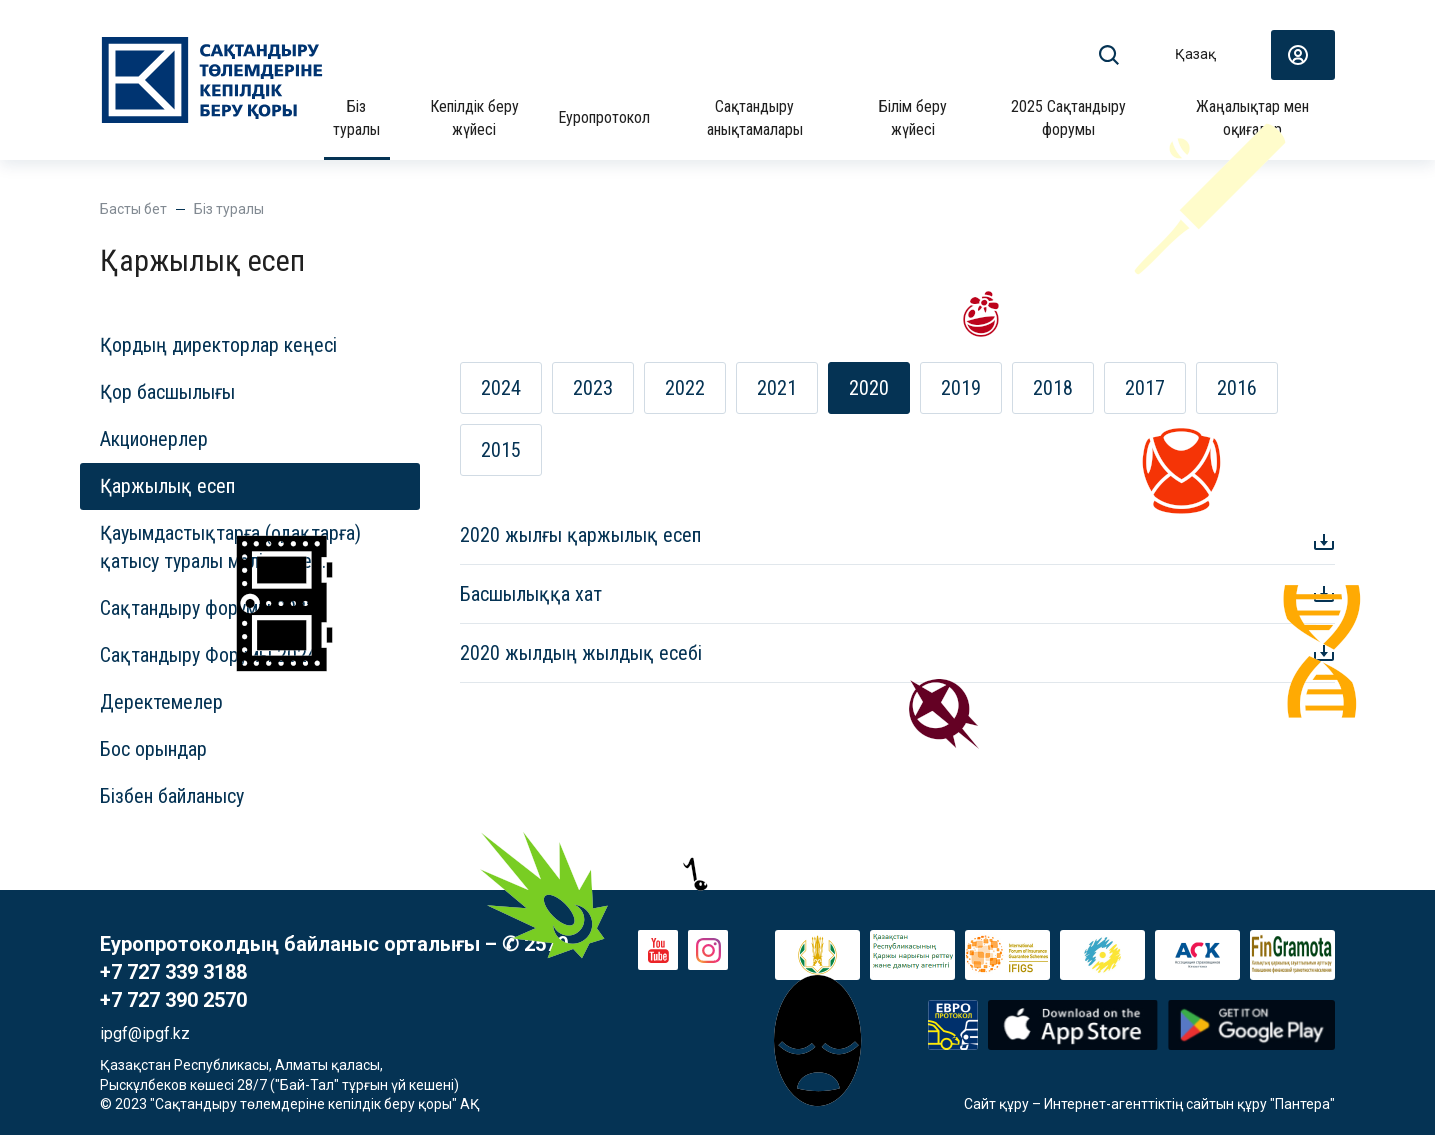  I want to click on indicates a critical hit or special attack, so click(943, 713).